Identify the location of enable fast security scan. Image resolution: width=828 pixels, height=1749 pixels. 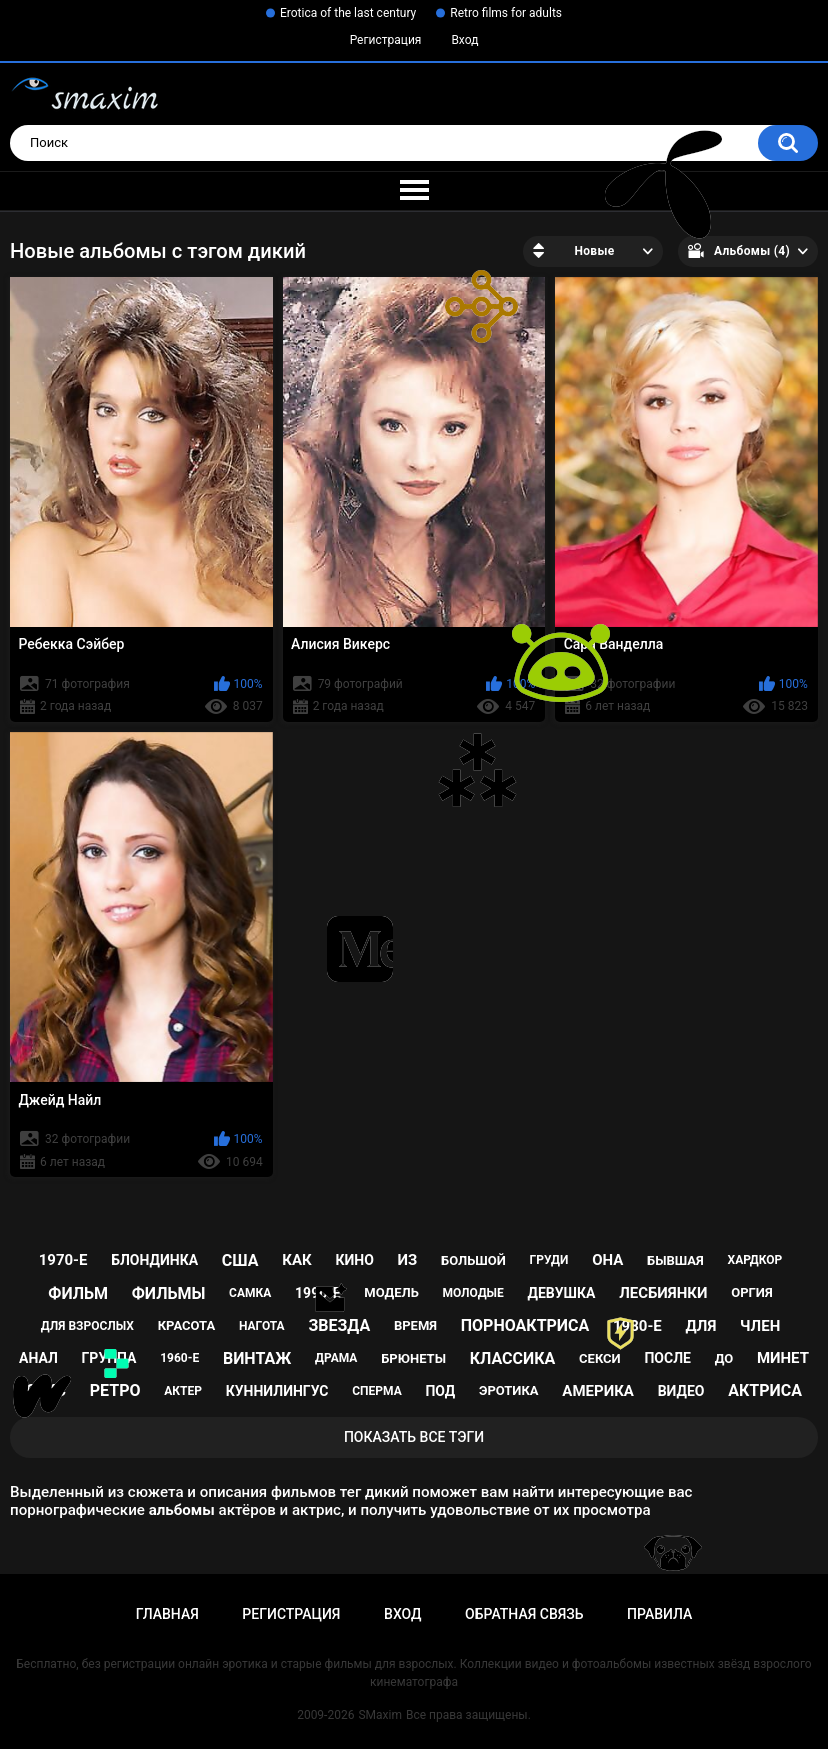
(620, 1333).